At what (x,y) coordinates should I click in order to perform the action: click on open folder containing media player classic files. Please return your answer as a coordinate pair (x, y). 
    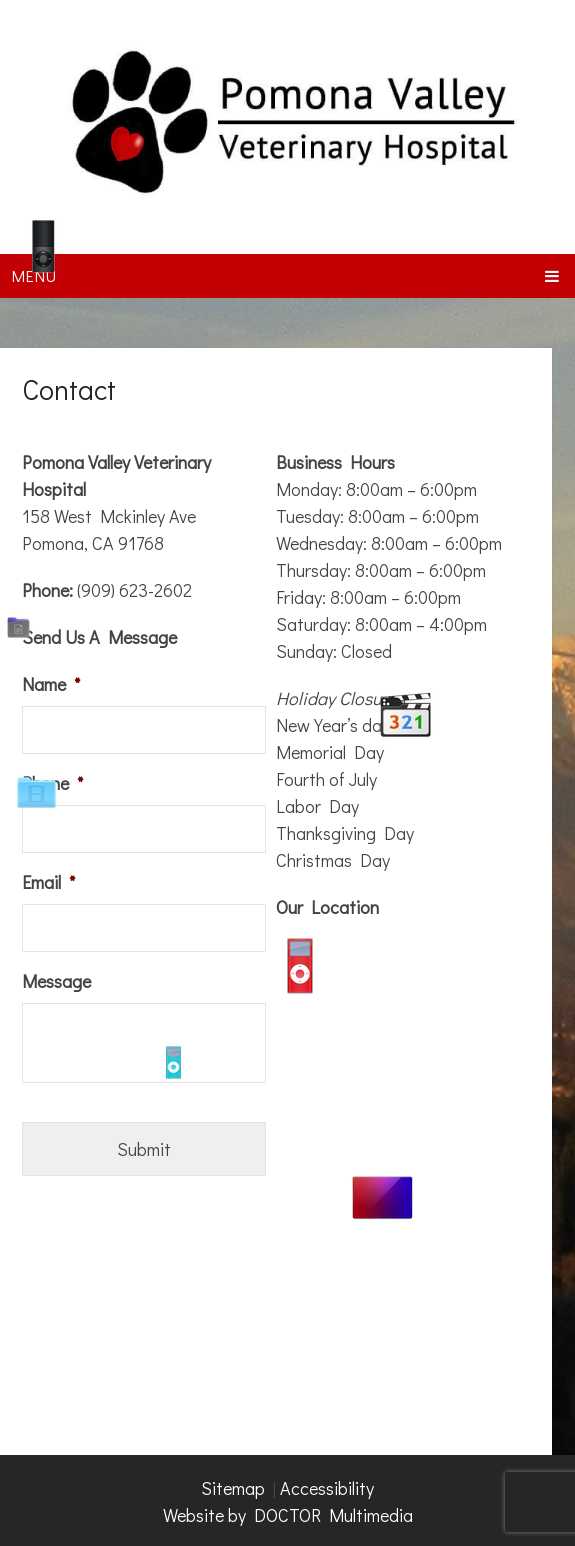
    Looking at the image, I should click on (405, 718).